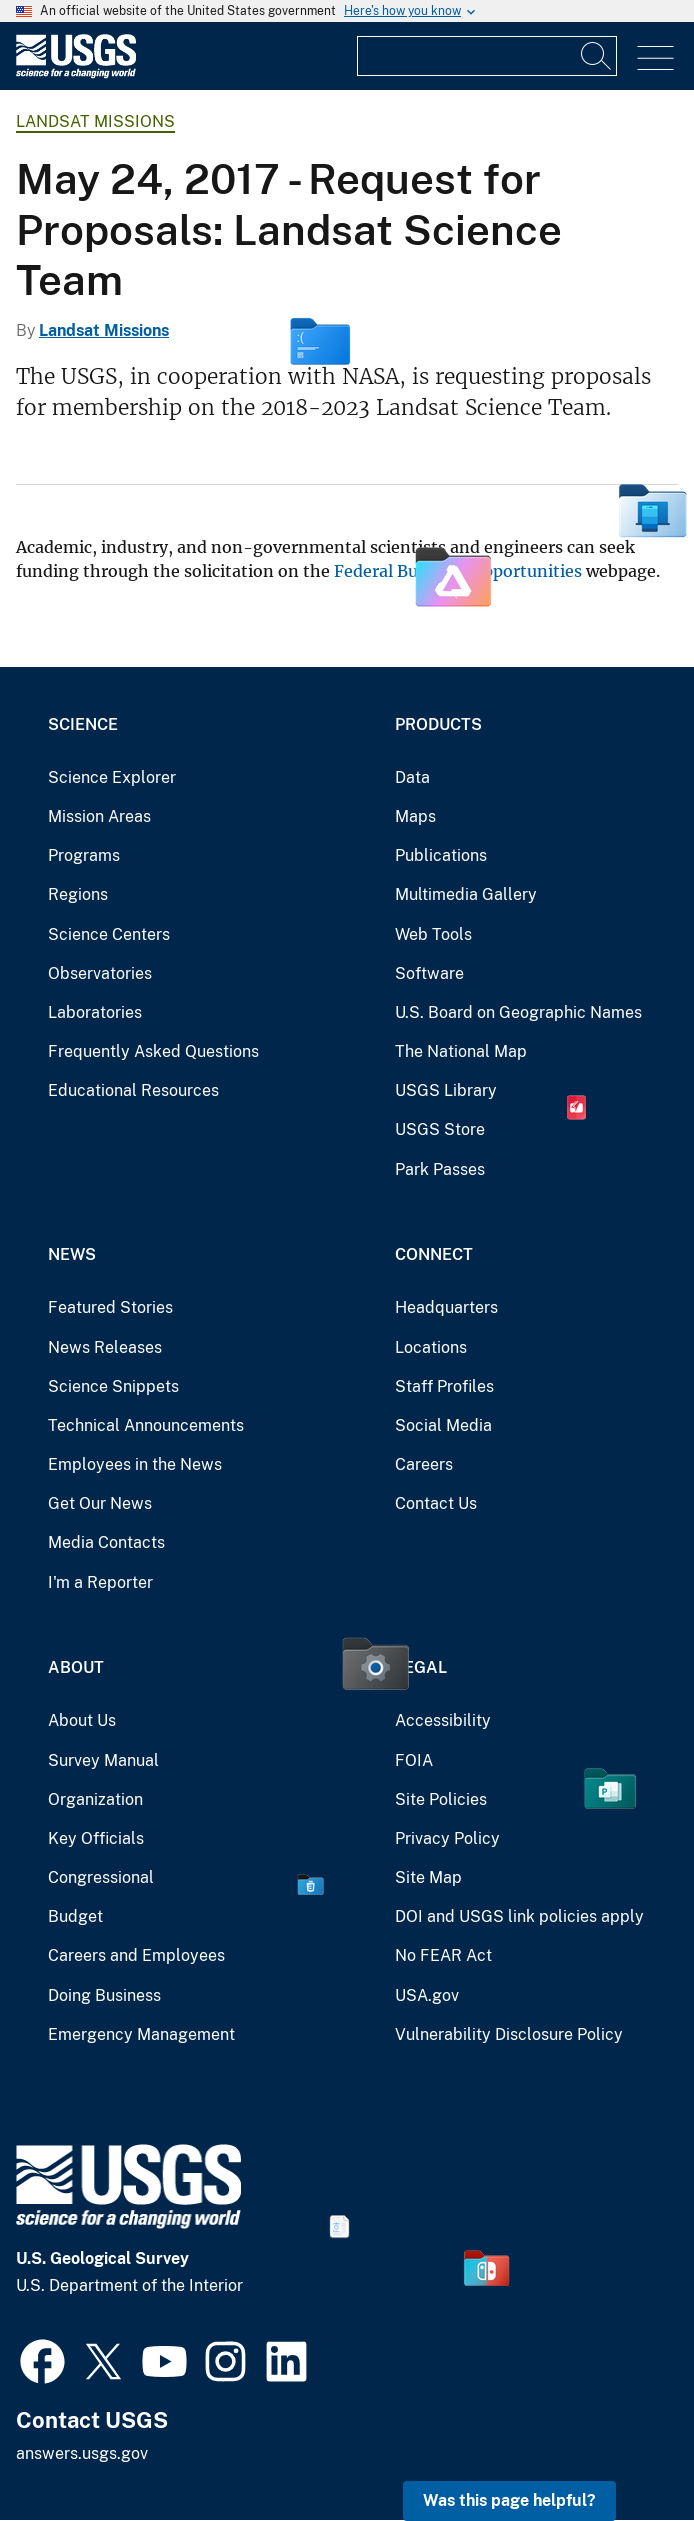 This screenshot has width=694, height=2521. Describe the element at coordinates (375, 1665) in the screenshot. I see `access folder settings or preferences` at that location.